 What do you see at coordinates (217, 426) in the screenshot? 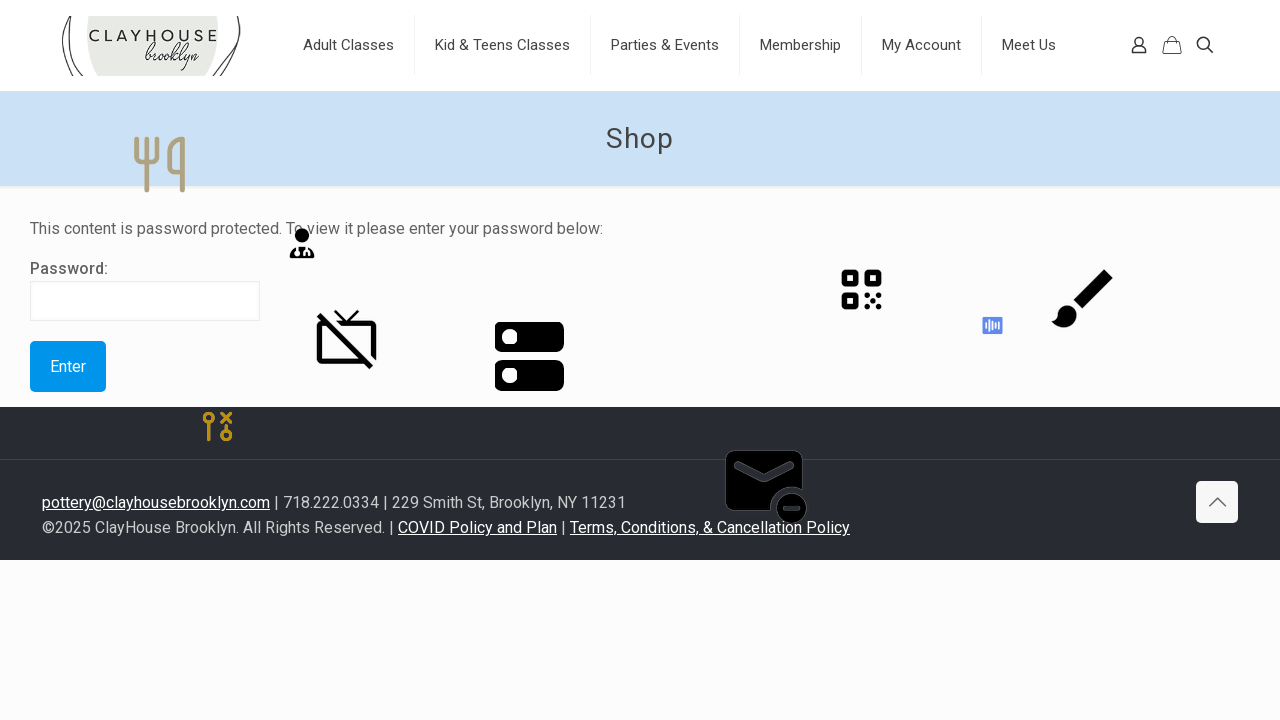
I see `indicates a closed or rejected pull request` at bounding box center [217, 426].